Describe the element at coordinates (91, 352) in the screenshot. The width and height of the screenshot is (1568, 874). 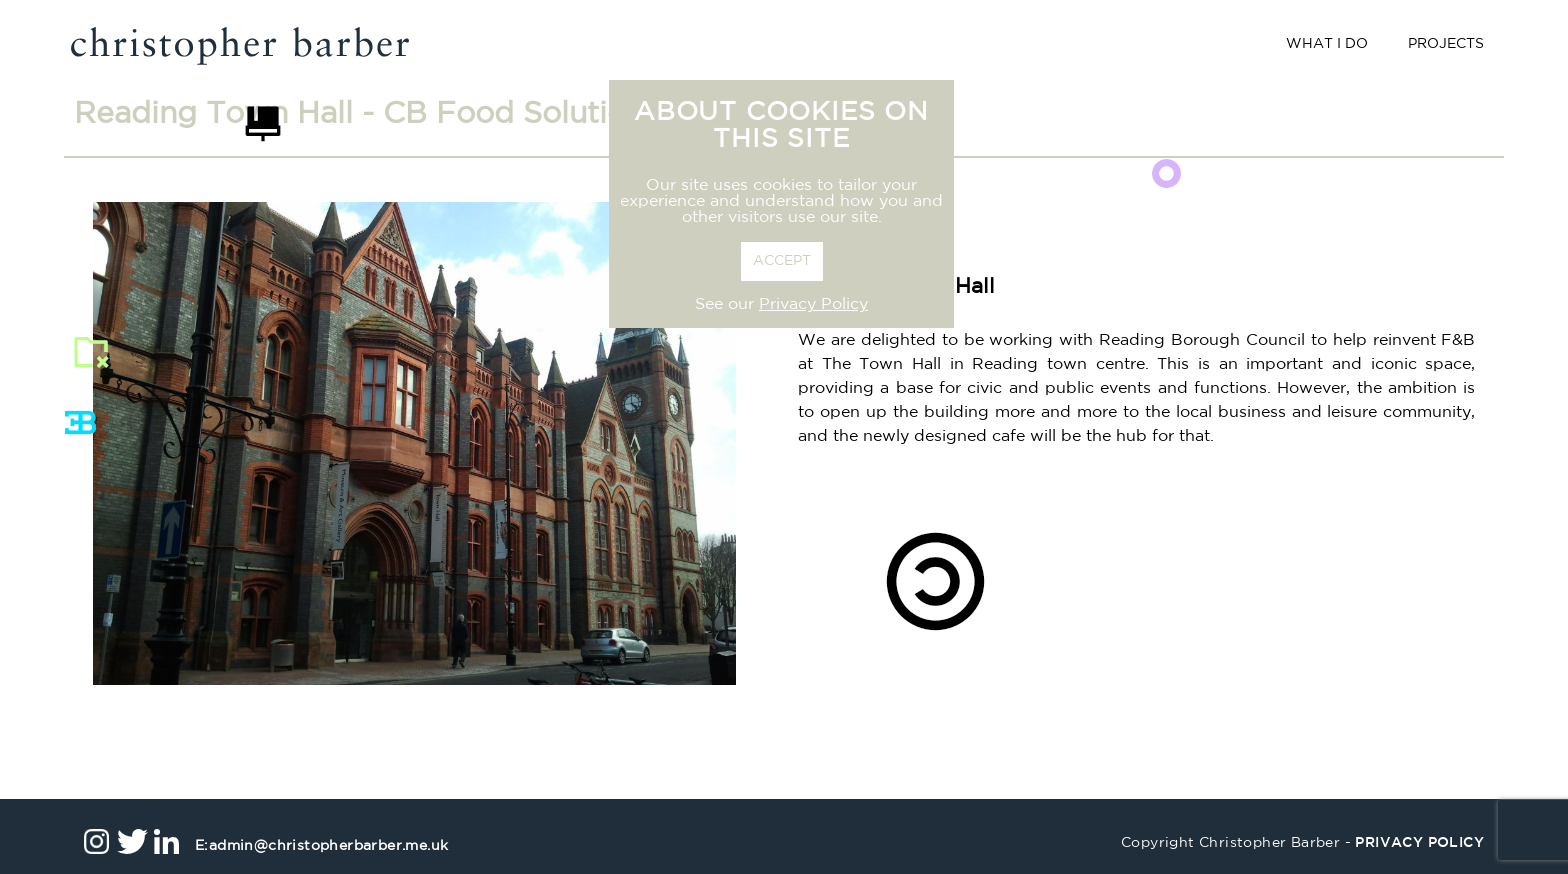
I see `close or collapse a folder` at that location.